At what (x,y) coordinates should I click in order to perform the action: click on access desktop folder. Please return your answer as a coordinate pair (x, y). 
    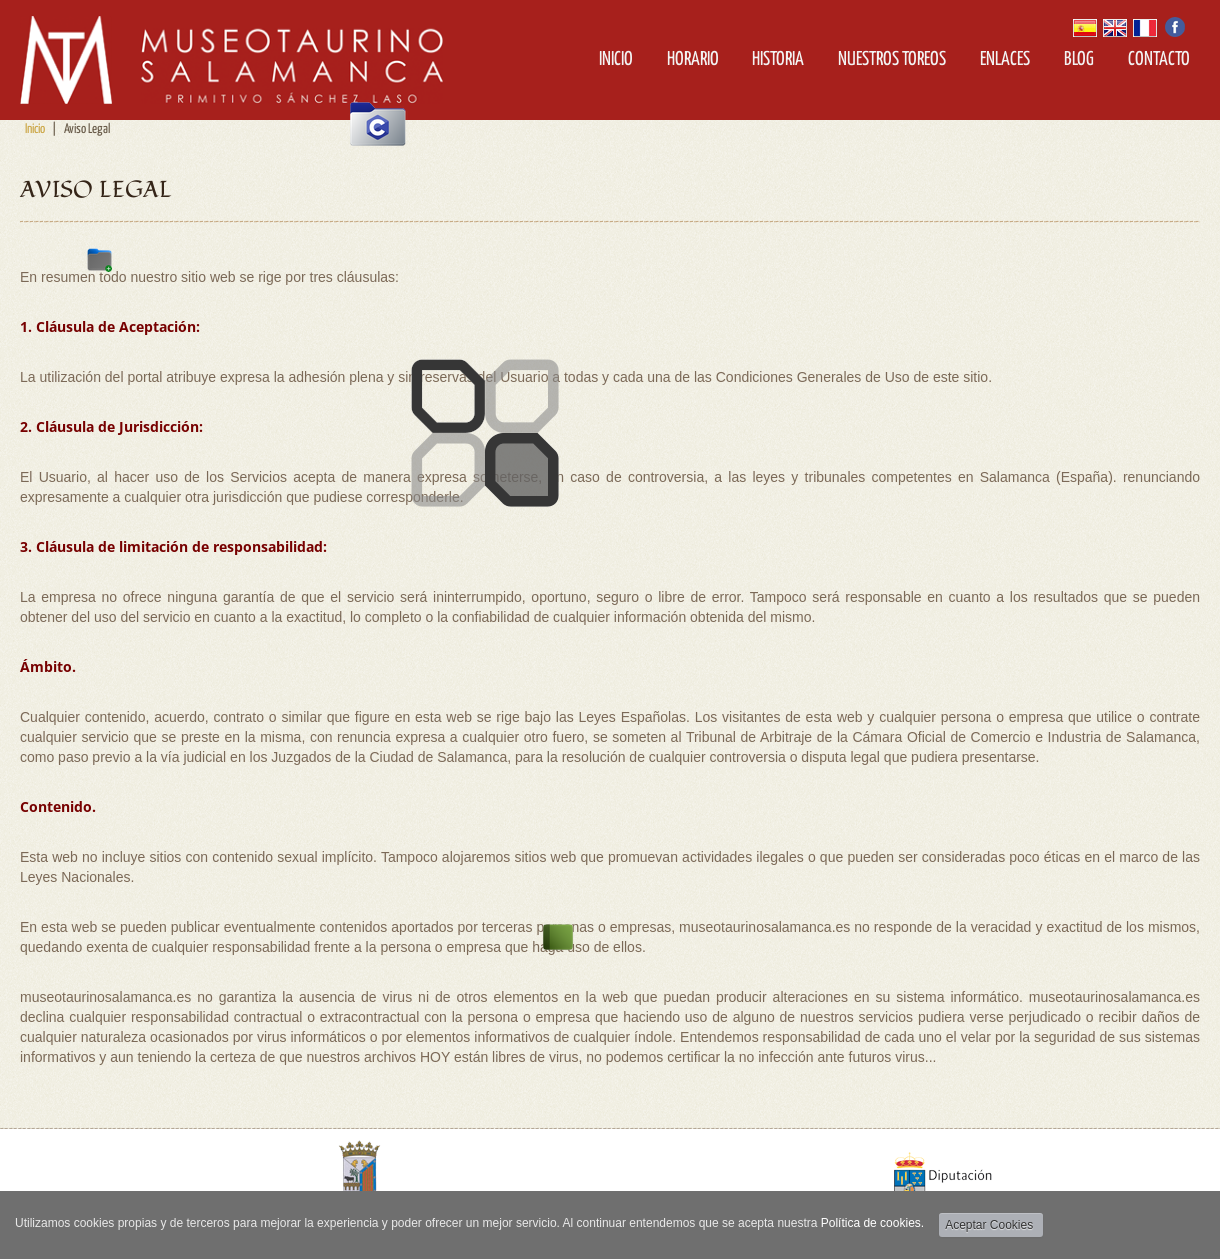
    Looking at the image, I should click on (558, 936).